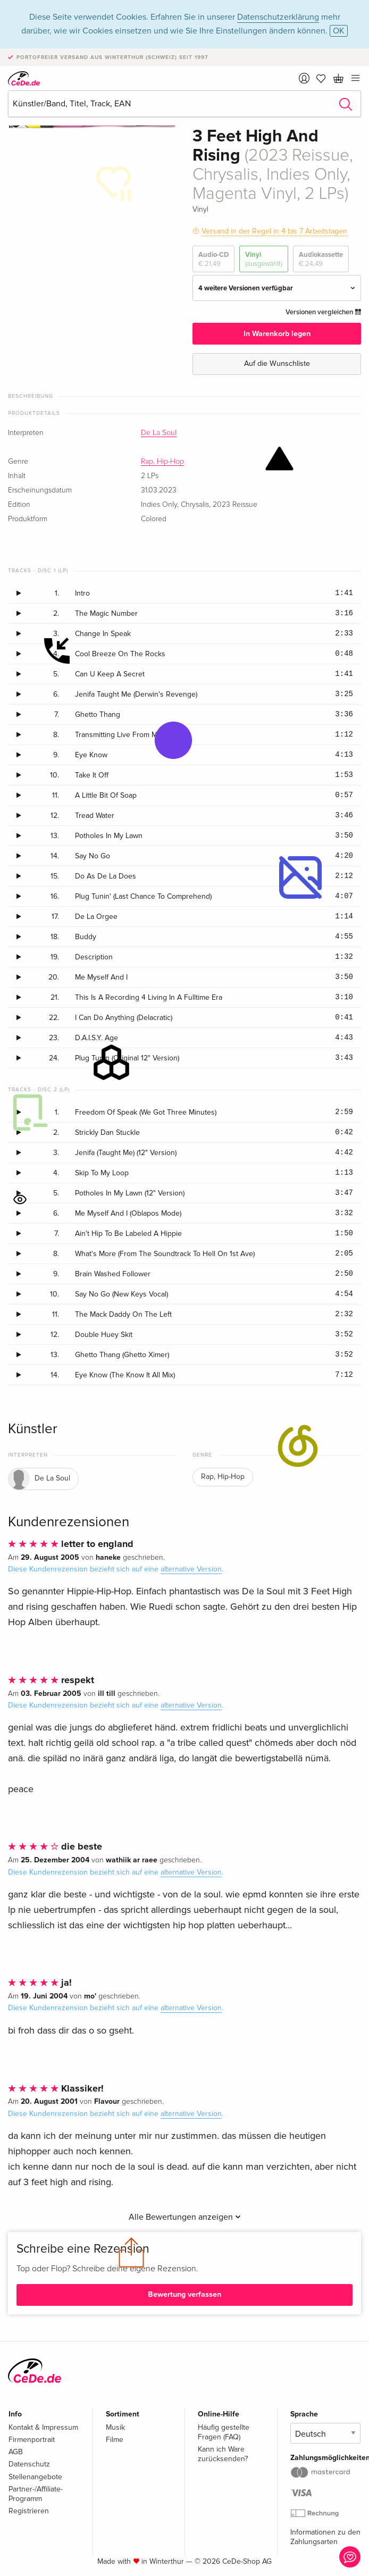  What do you see at coordinates (111, 1062) in the screenshot?
I see `view modular components or building blocks` at bounding box center [111, 1062].